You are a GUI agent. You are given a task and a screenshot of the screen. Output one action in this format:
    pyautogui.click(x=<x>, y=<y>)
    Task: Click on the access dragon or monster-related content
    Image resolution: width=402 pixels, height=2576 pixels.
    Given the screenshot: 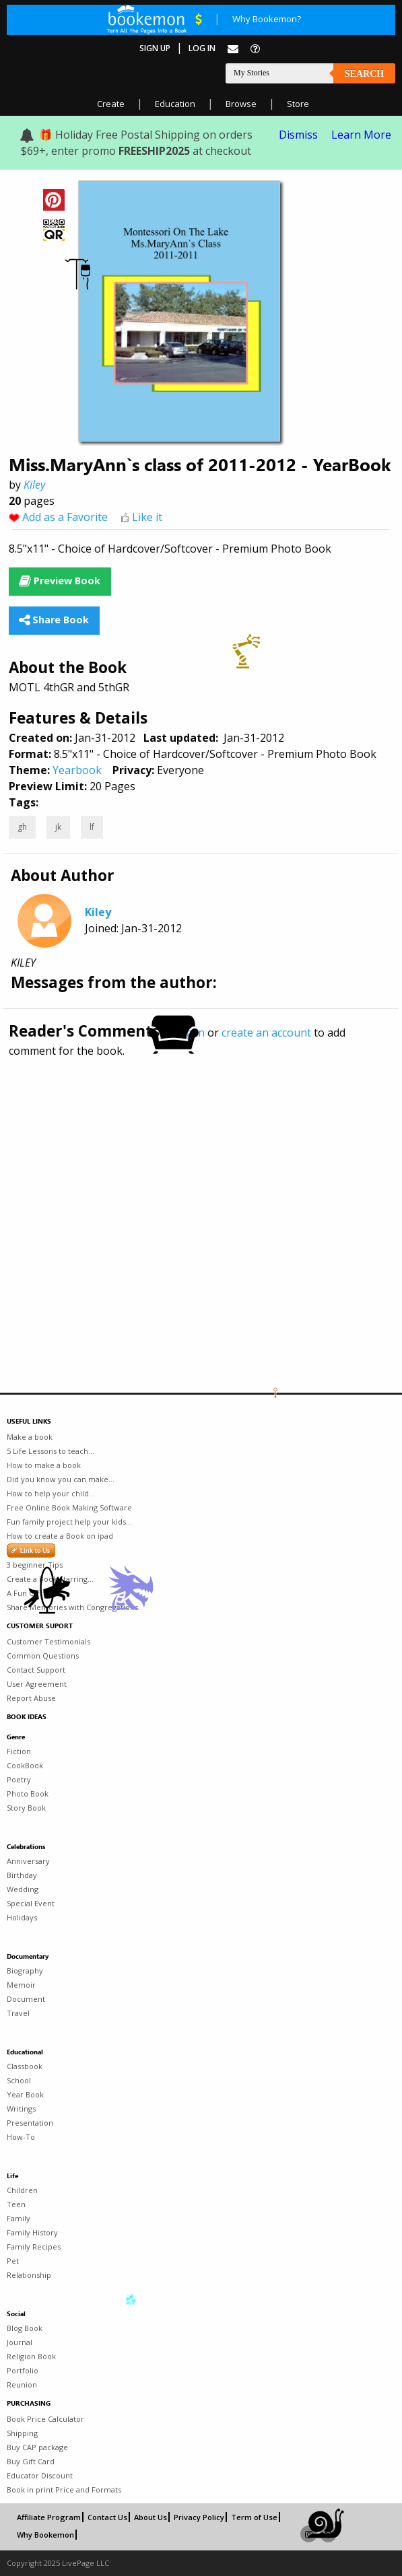 What is the action you would take?
    pyautogui.click(x=131, y=1587)
    